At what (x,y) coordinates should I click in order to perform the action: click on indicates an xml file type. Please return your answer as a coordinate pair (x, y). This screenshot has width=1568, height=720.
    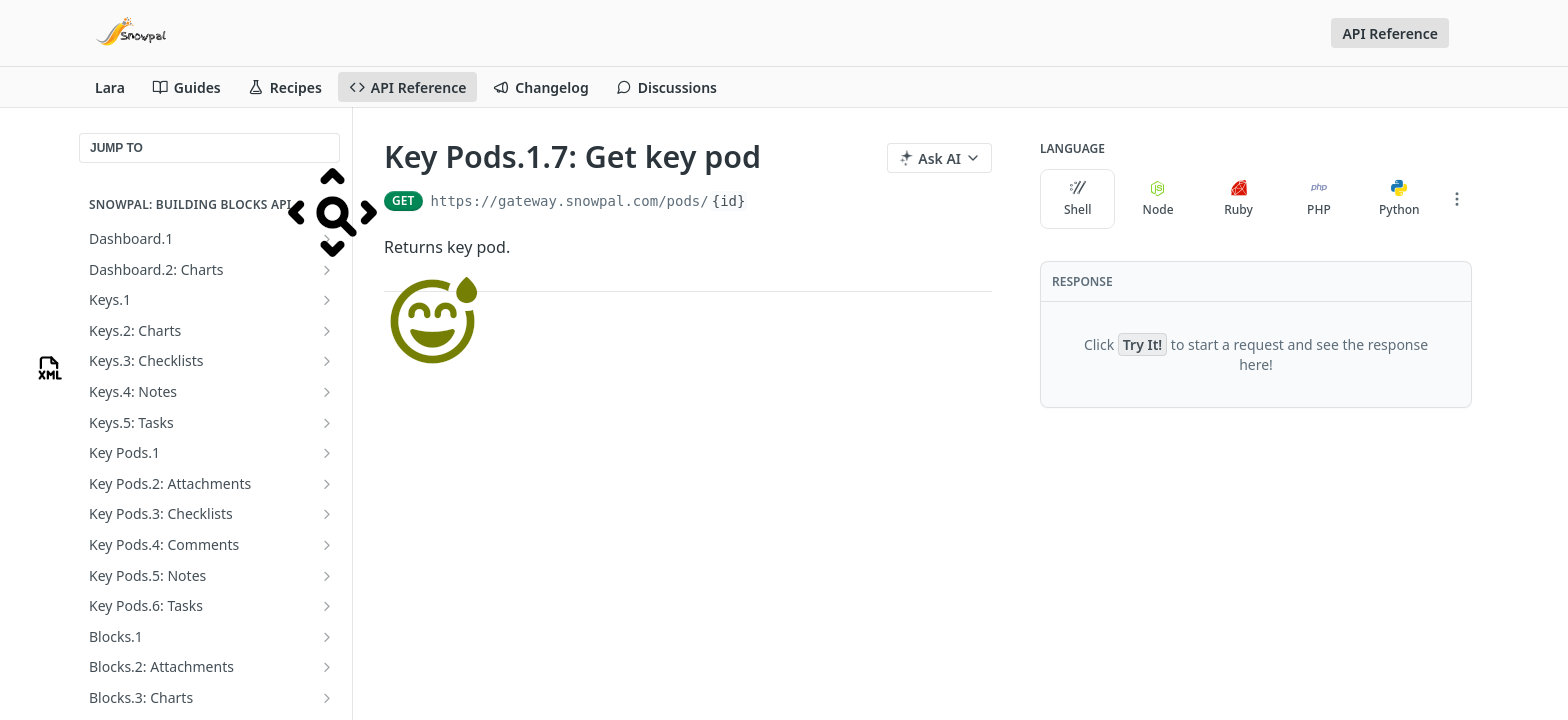
    Looking at the image, I should click on (49, 368).